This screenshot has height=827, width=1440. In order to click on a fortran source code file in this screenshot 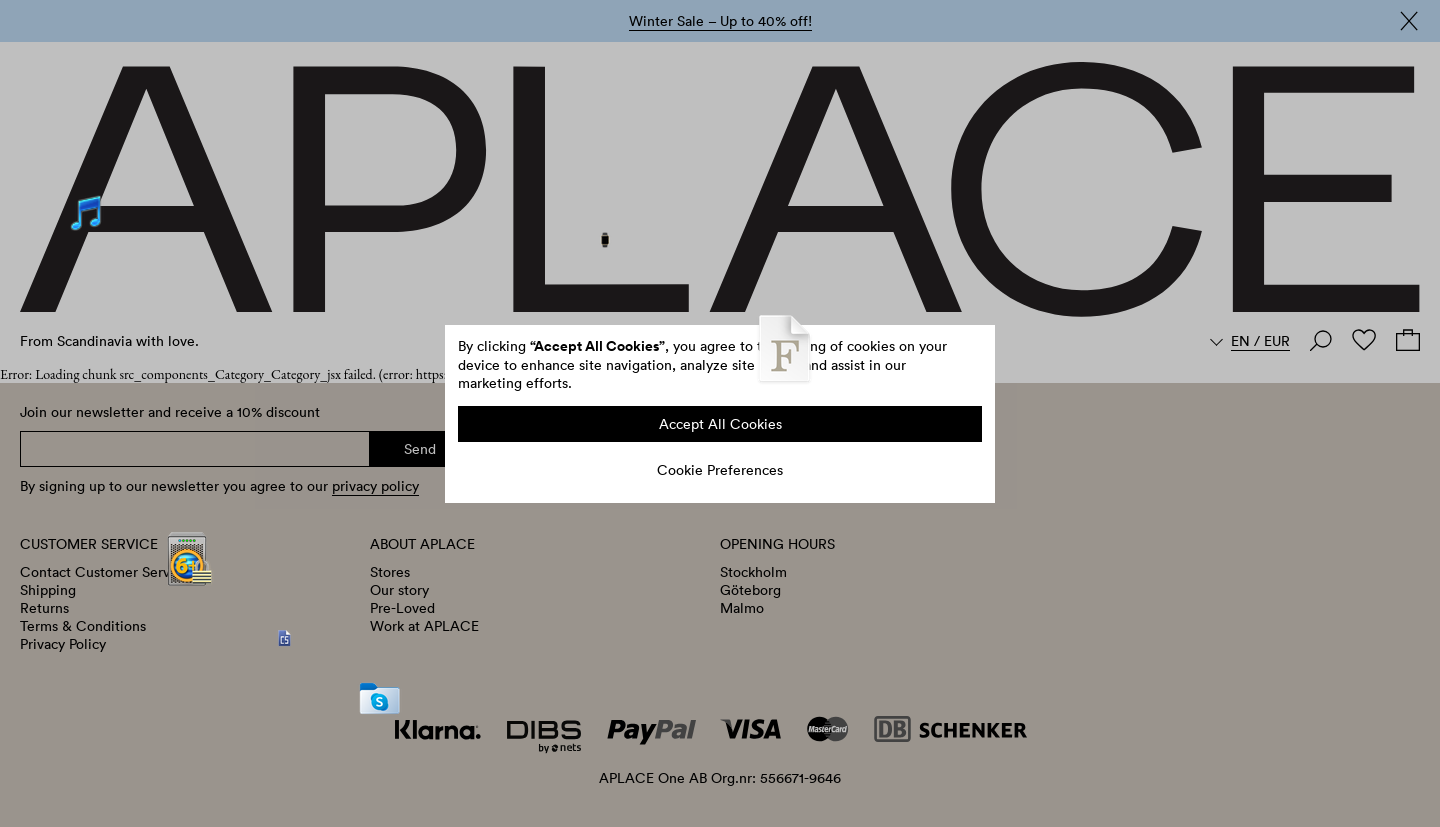, I will do `click(784, 349)`.